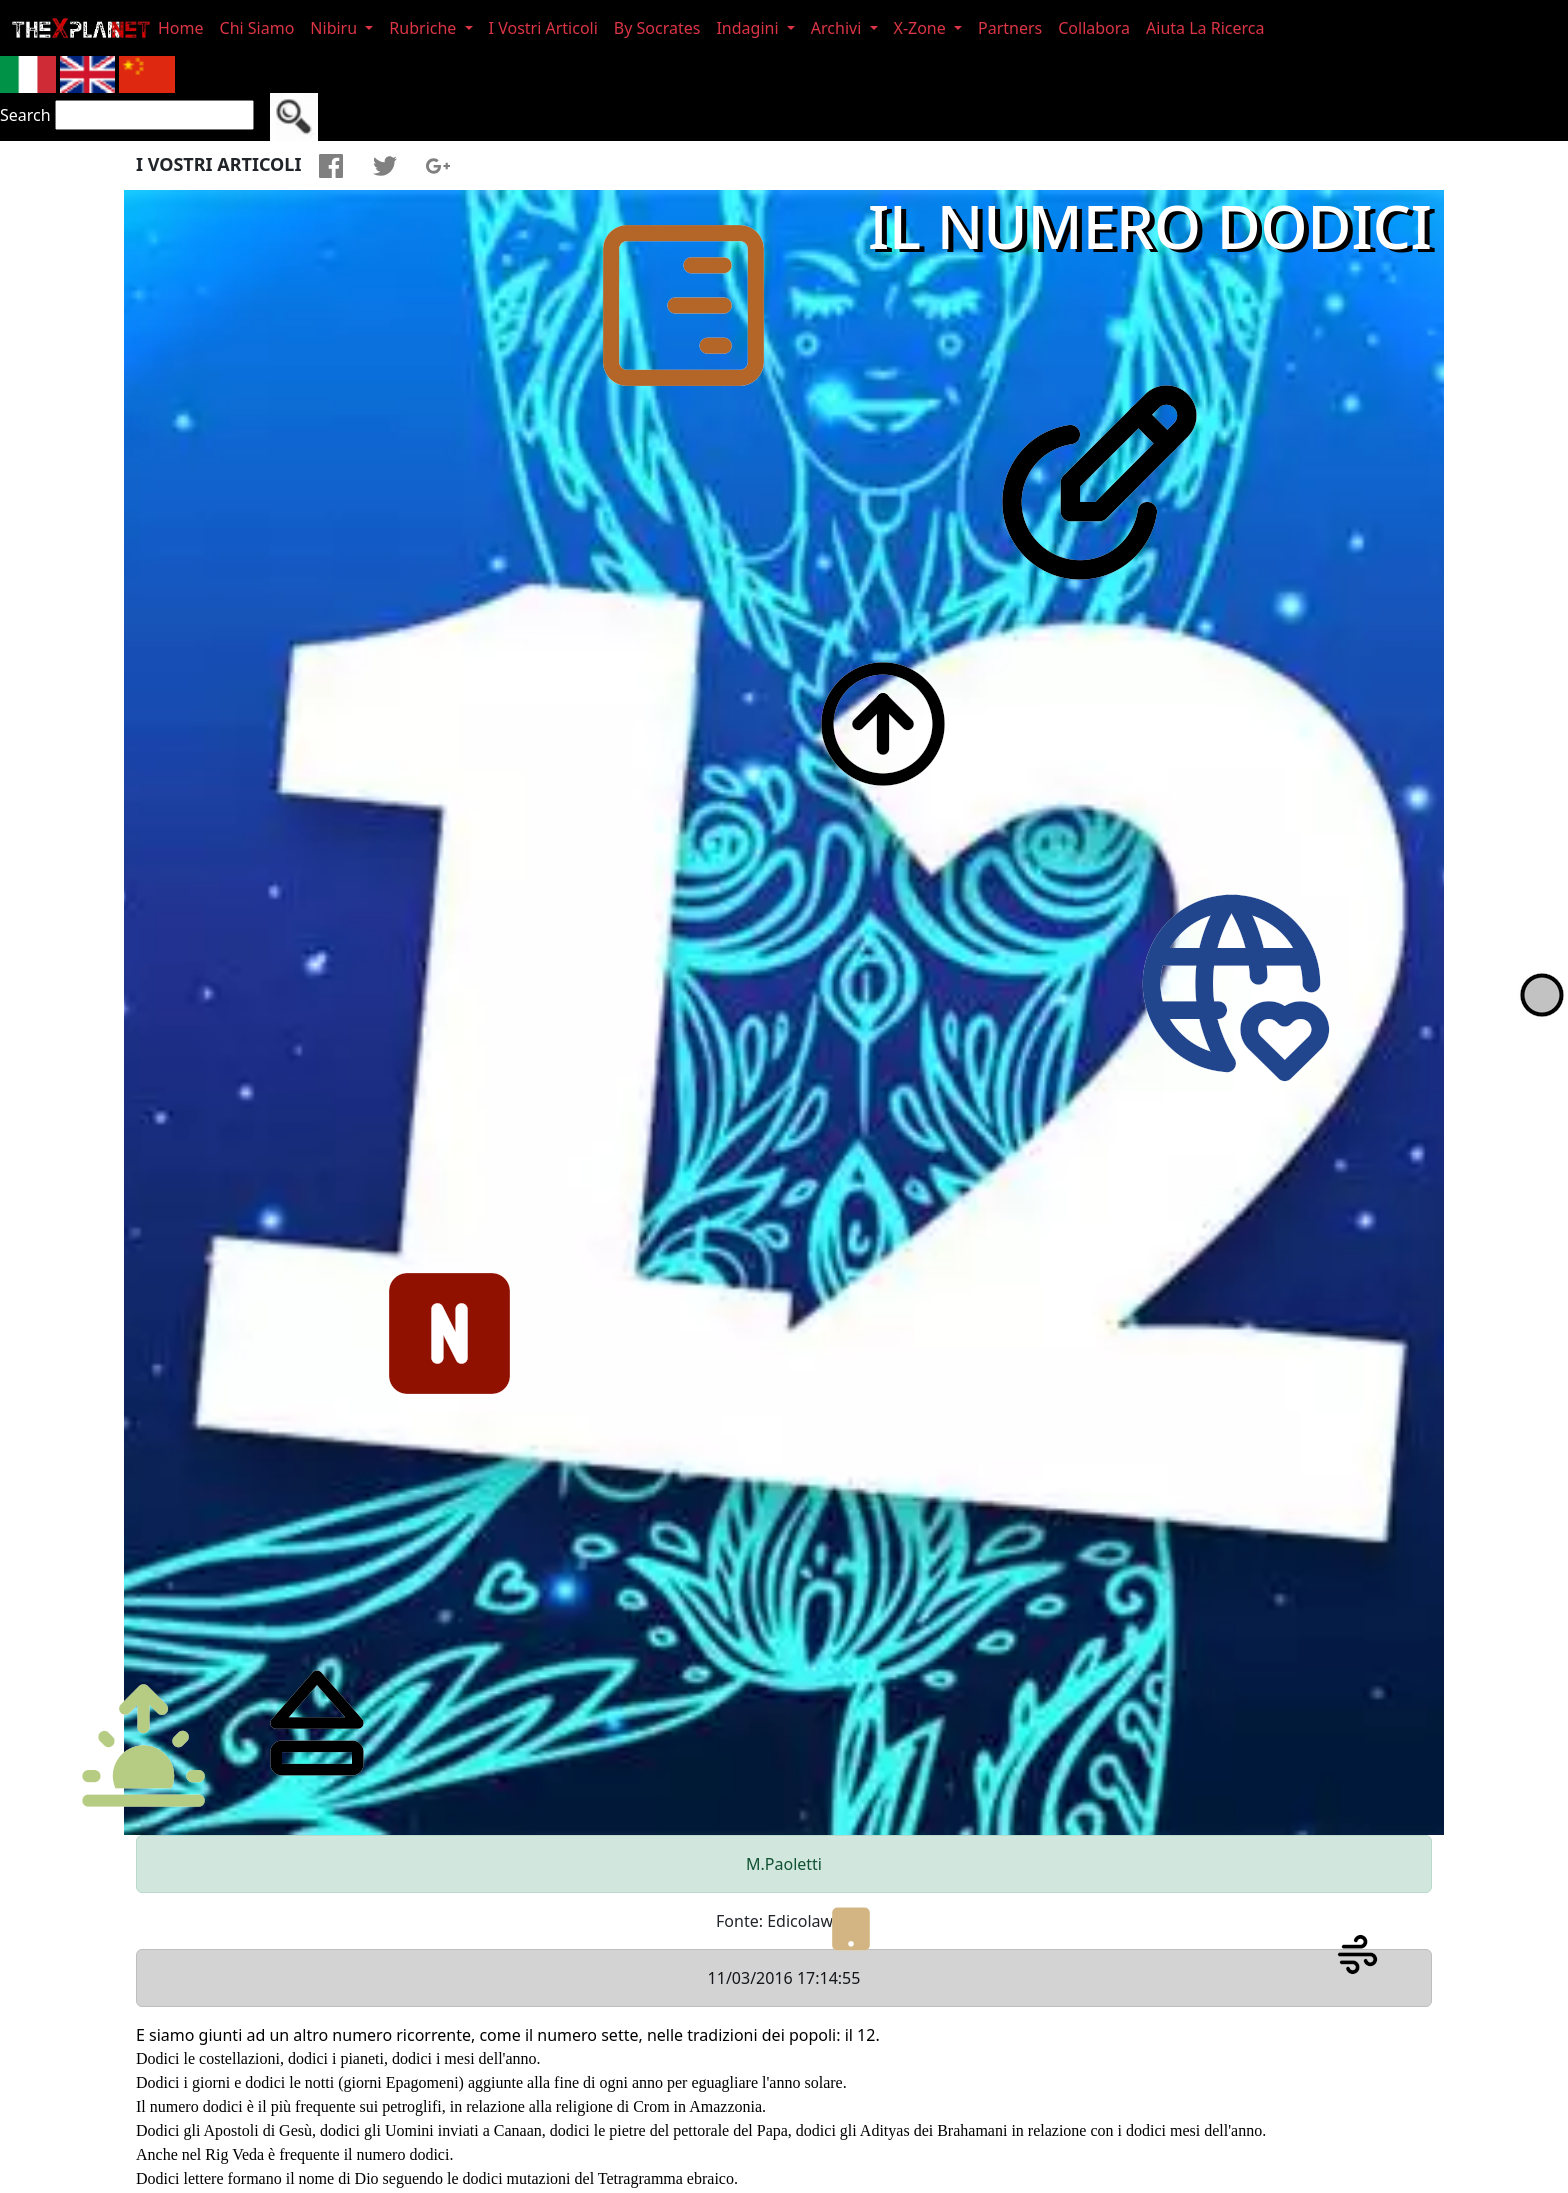 This screenshot has width=1568, height=2193. Describe the element at coordinates (1357, 1954) in the screenshot. I see `indicates current wind conditions` at that location.